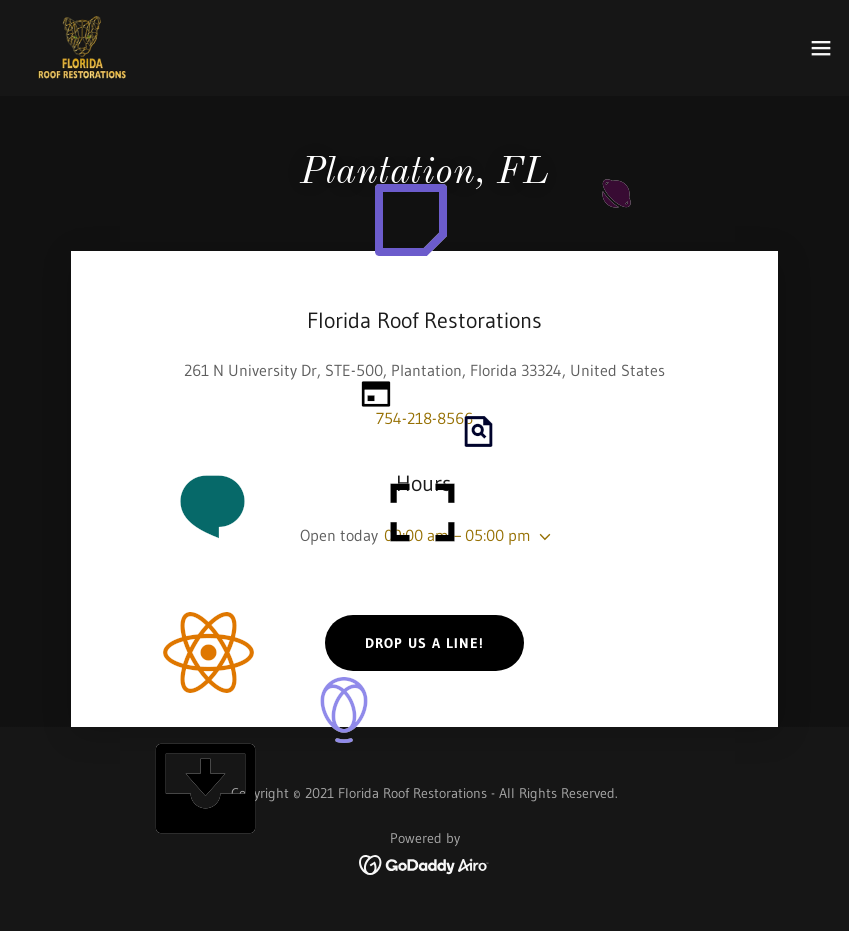 The image size is (849, 931). What do you see at coordinates (205, 788) in the screenshot?
I see `import files or data into the application` at bounding box center [205, 788].